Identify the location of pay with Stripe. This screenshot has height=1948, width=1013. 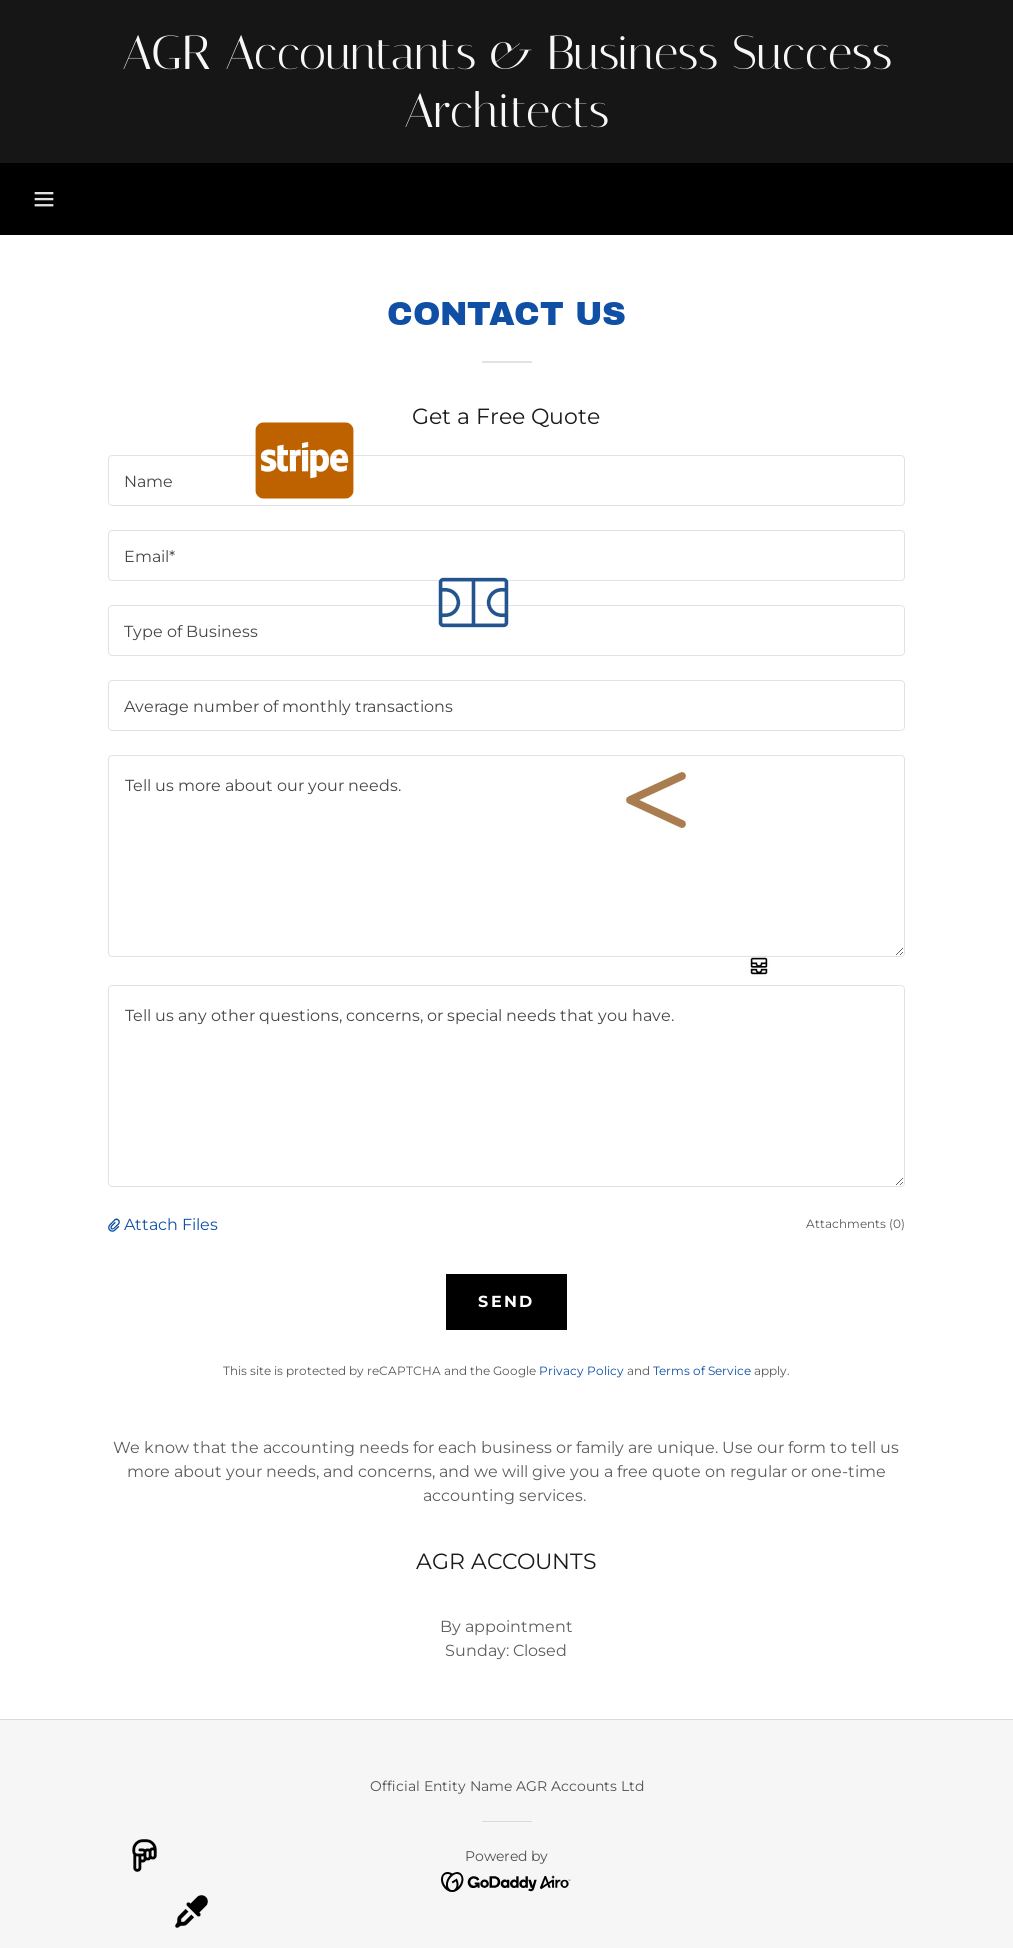
(304, 460).